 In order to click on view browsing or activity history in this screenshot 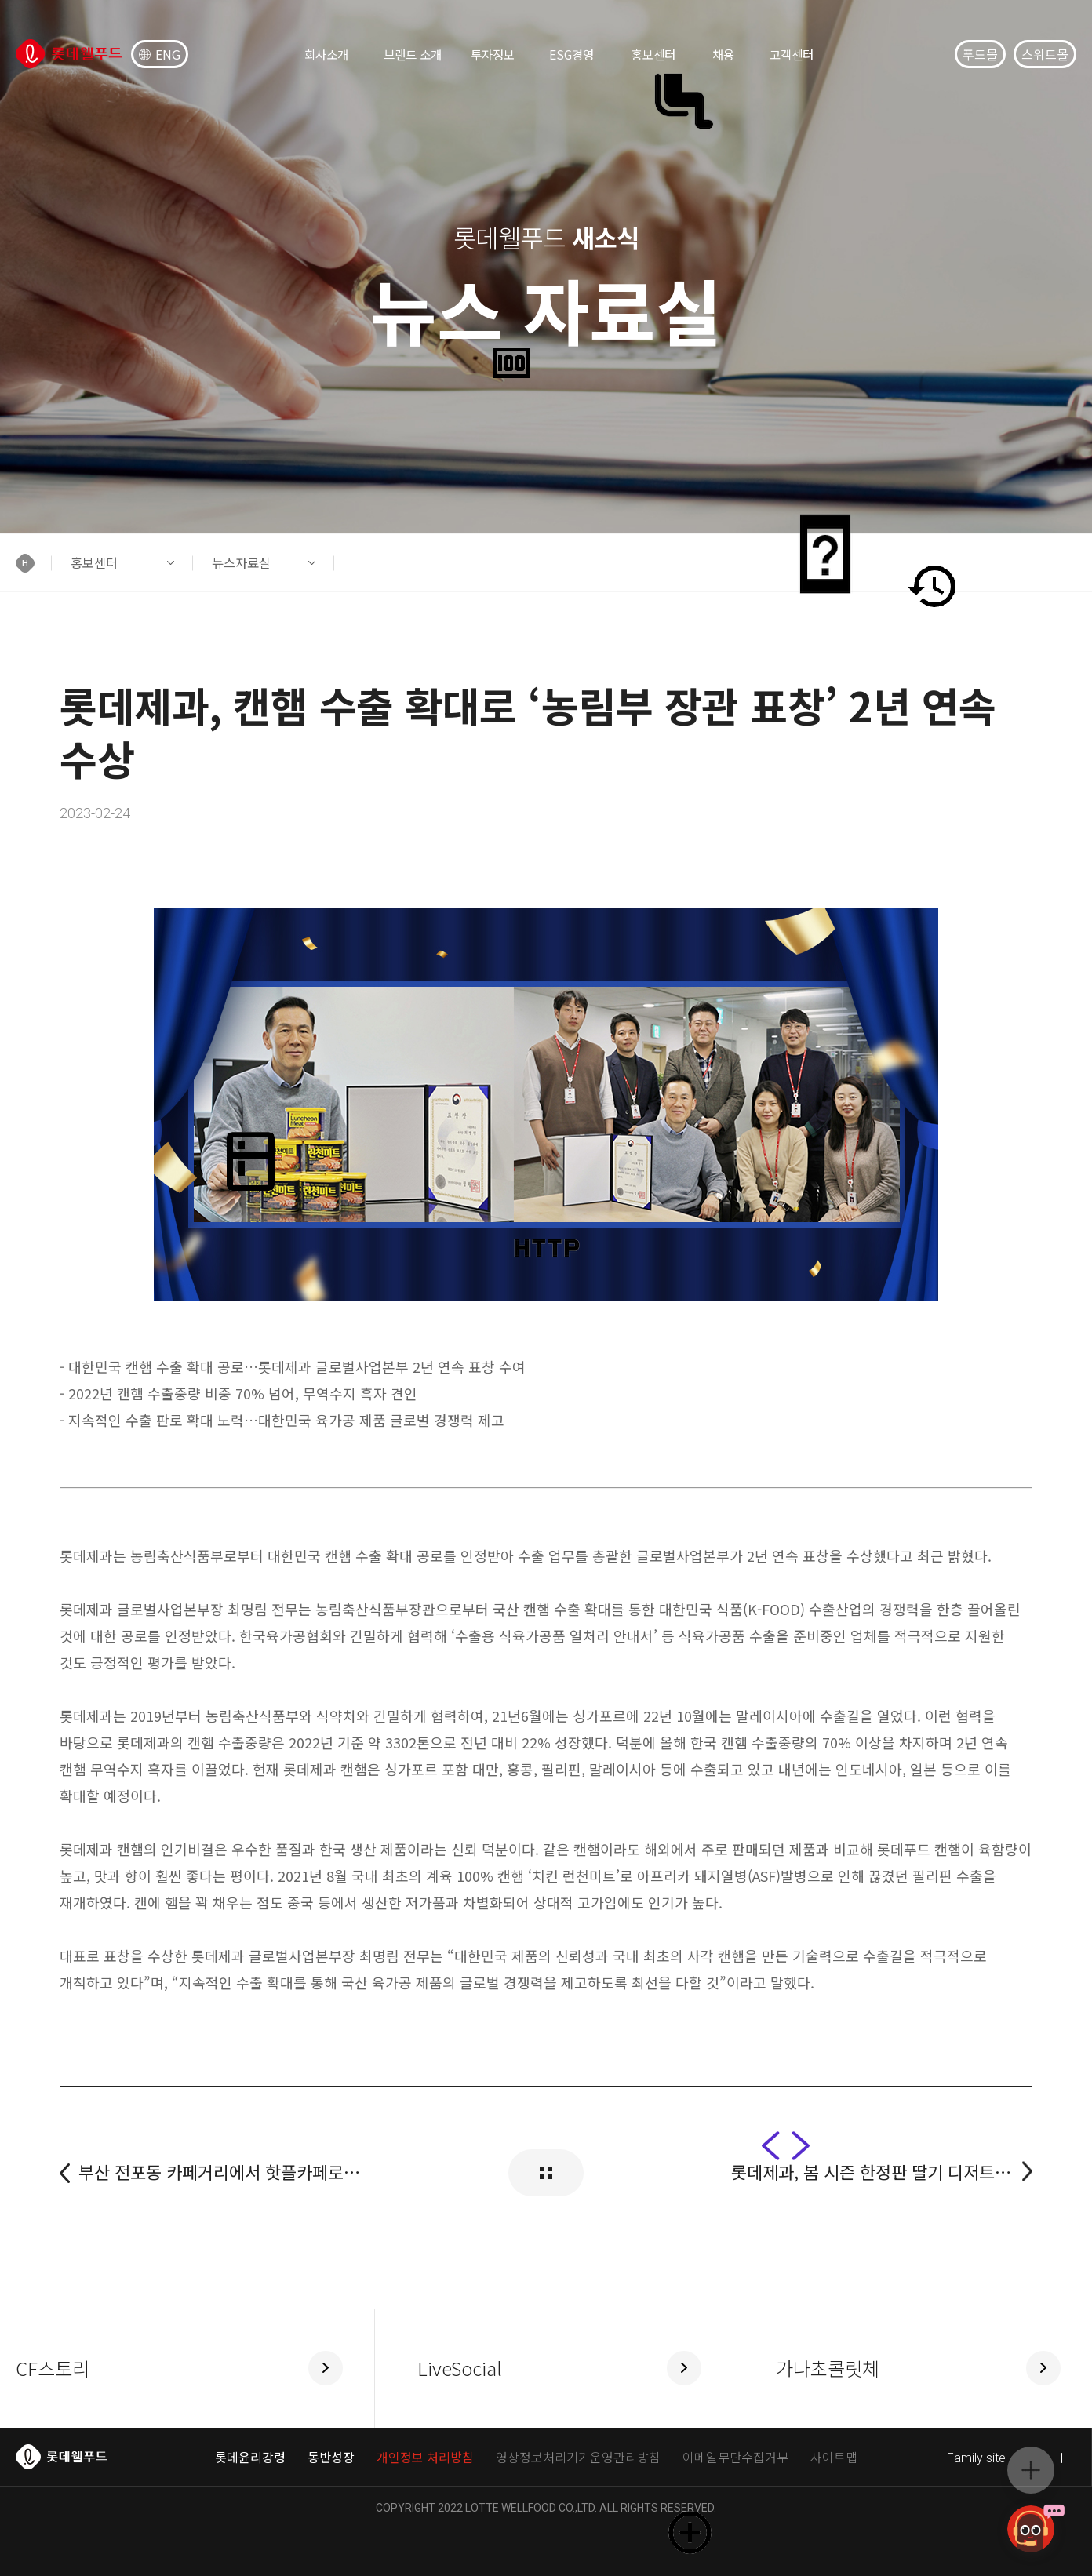, I will do `click(932, 586)`.